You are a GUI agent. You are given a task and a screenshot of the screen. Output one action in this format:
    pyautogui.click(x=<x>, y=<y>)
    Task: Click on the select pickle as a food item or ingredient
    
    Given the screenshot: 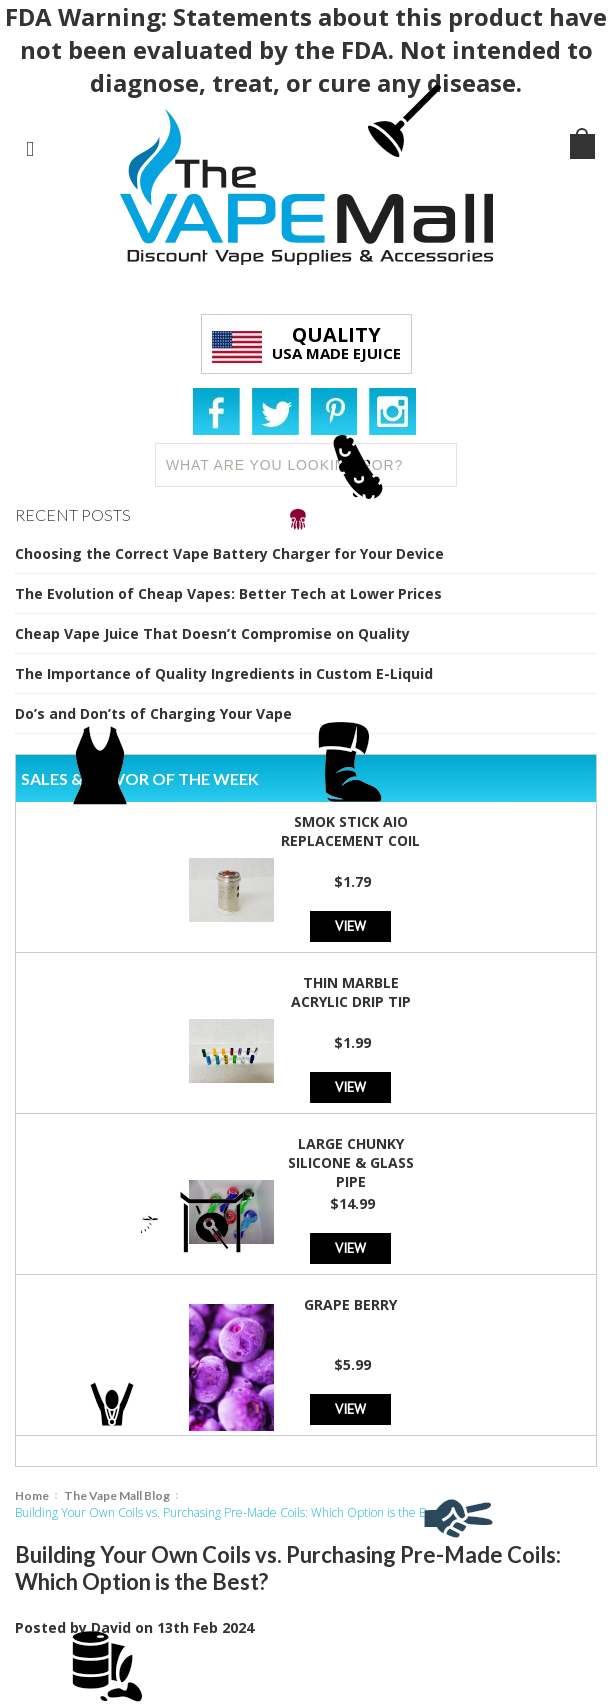 What is the action you would take?
    pyautogui.click(x=358, y=467)
    